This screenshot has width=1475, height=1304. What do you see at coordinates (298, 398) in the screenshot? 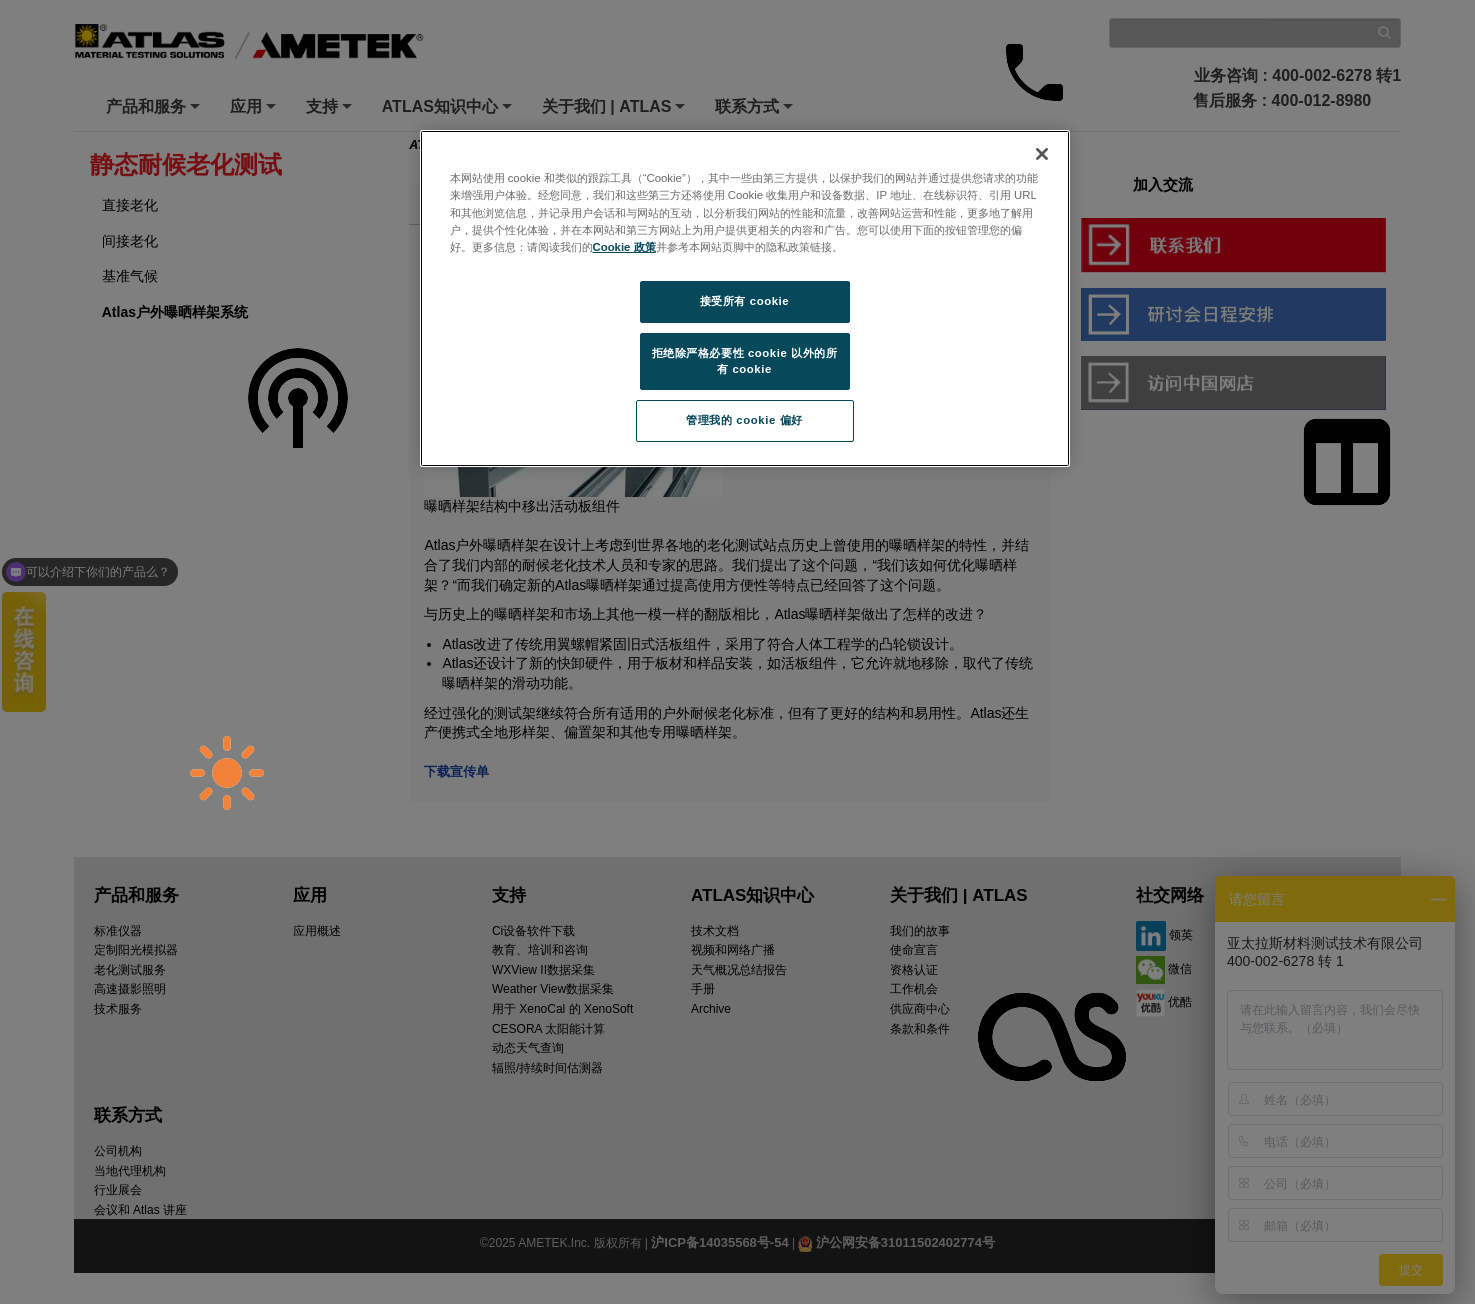
I see `broadcast or transmit a signal` at bounding box center [298, 398].